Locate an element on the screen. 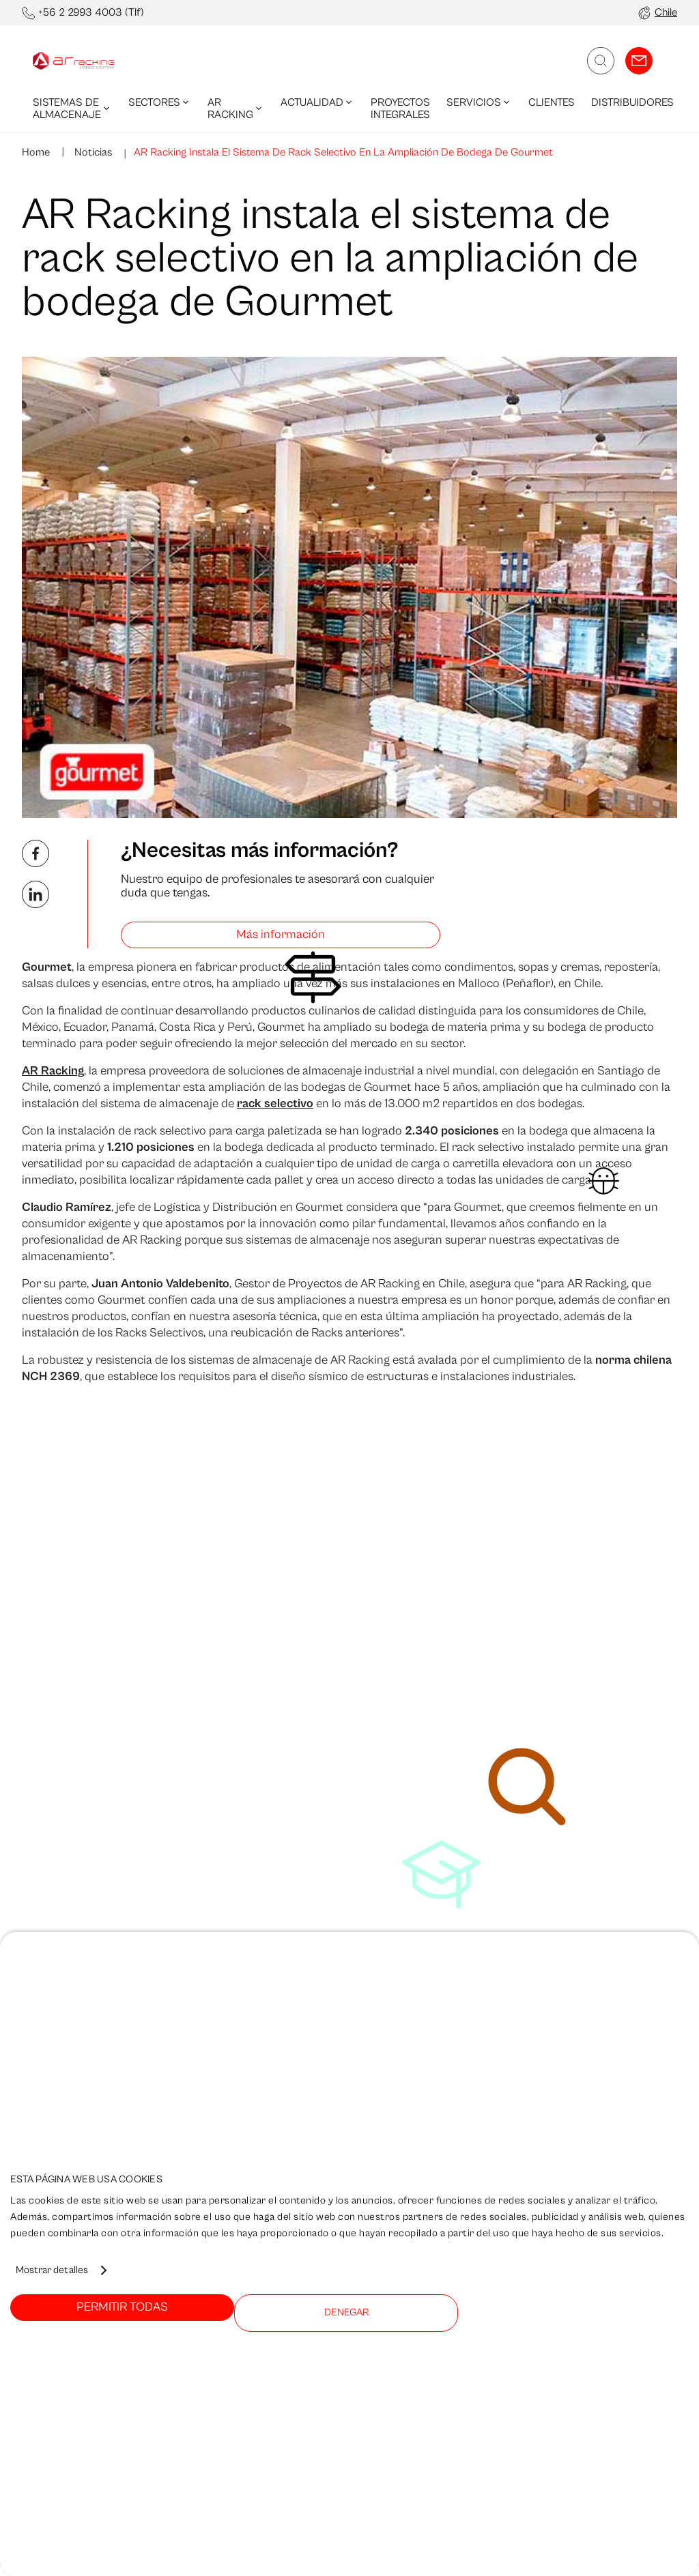 This screenshot has width=699, height=2576. access education or learning resources is located at coordinates (441, 1872).